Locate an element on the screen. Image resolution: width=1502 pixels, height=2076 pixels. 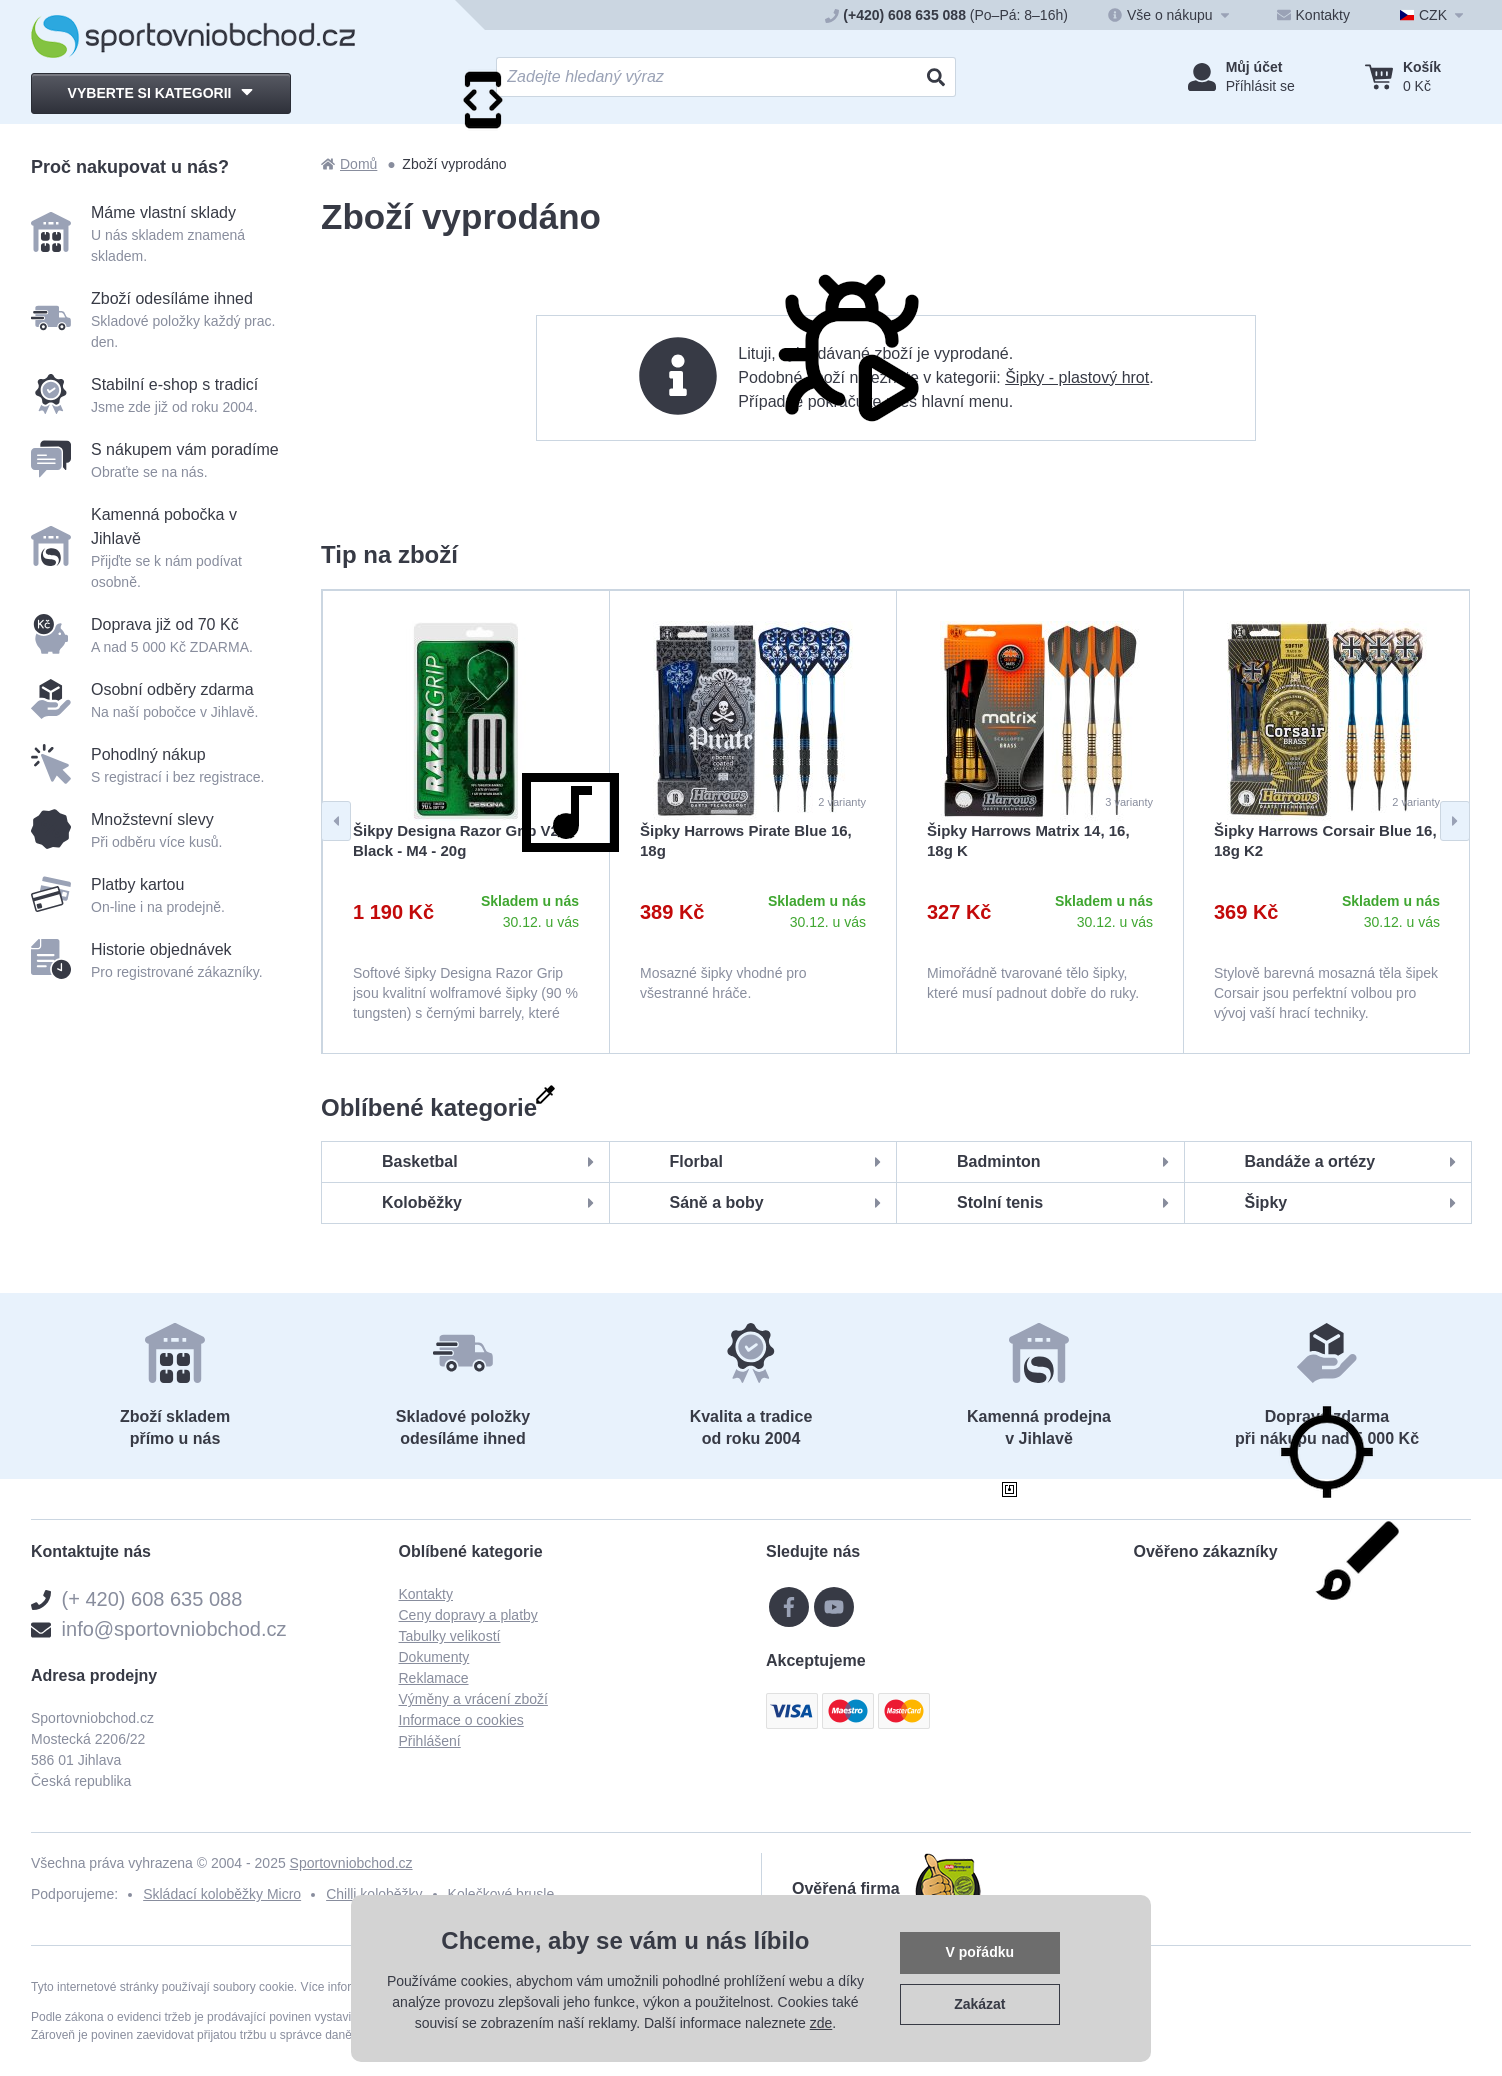
play or browse music videos is located at coordinates (570, 812).